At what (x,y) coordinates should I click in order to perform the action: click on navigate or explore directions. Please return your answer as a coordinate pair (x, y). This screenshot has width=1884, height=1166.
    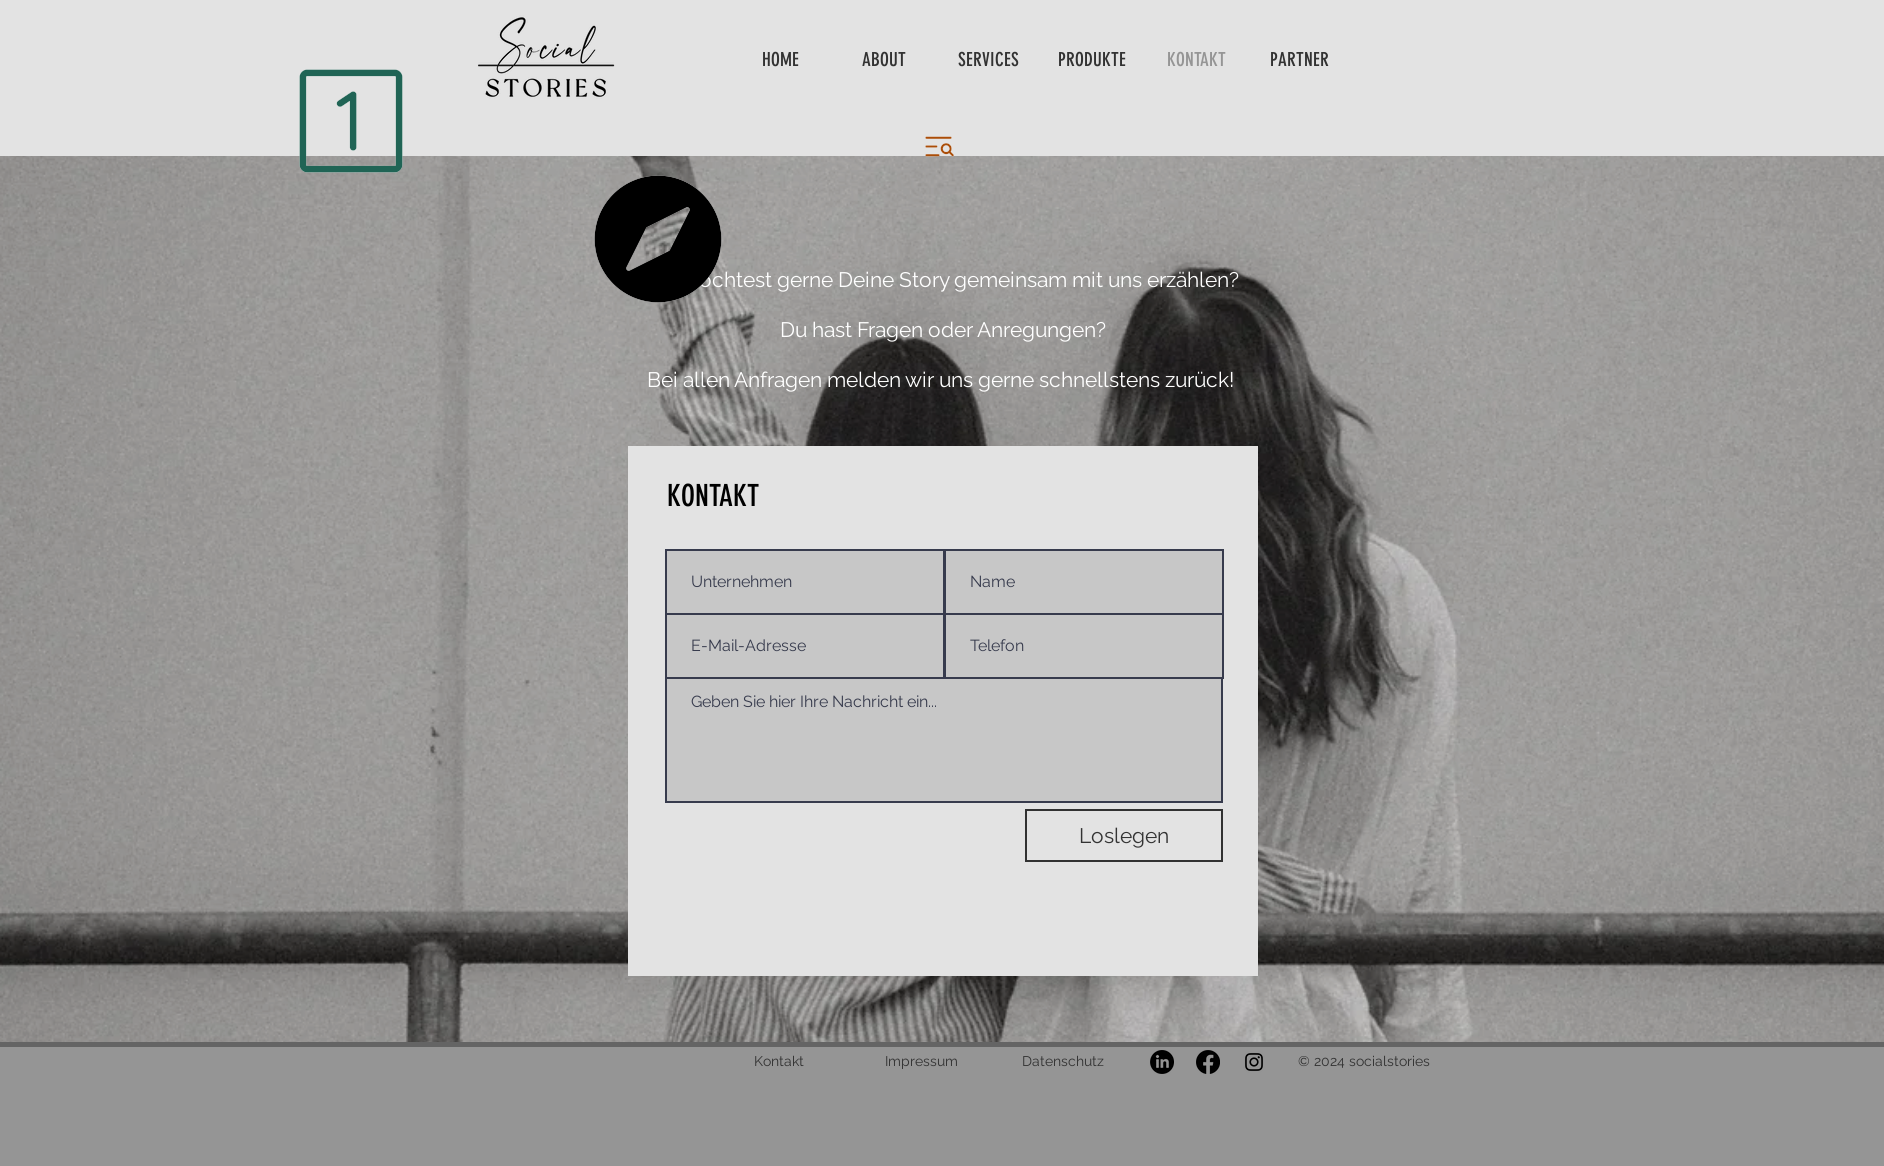
    Looking at the image, I should click on (658, 239).